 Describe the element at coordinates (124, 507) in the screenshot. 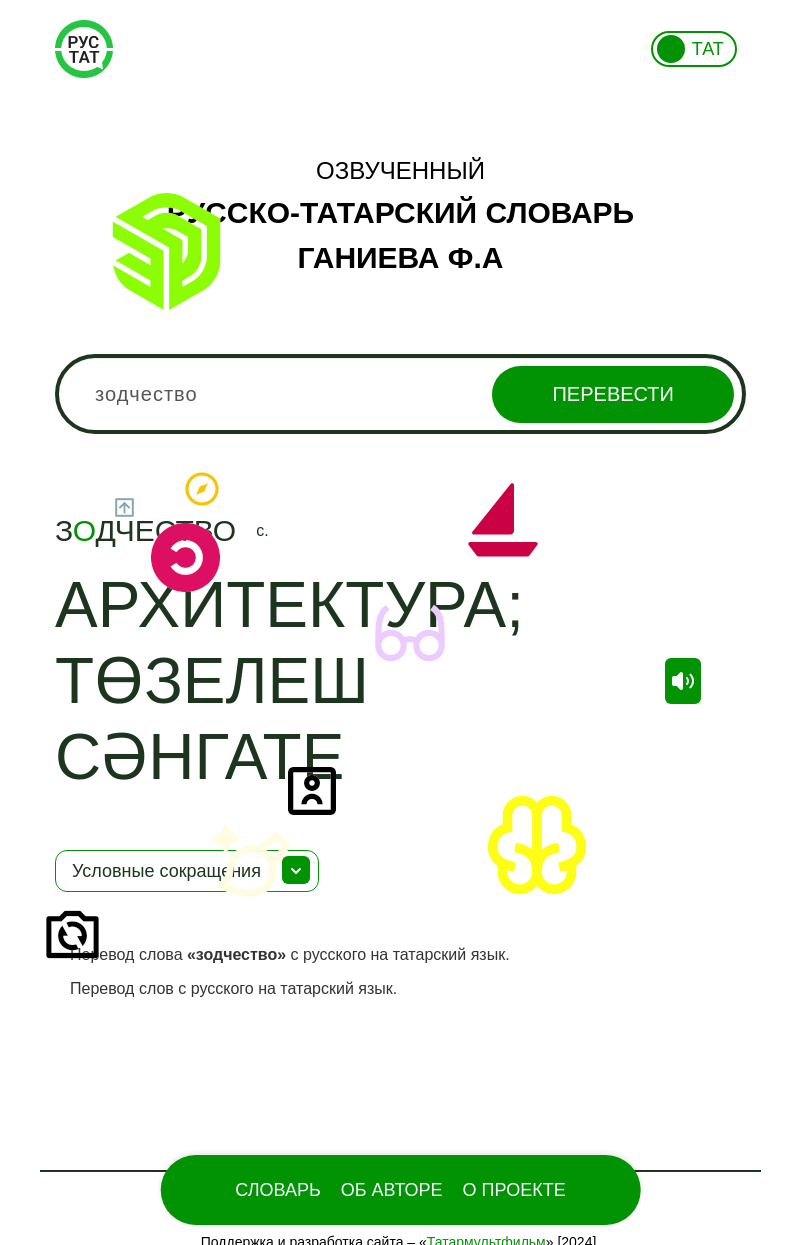

I see `upload a file or content` at that location.